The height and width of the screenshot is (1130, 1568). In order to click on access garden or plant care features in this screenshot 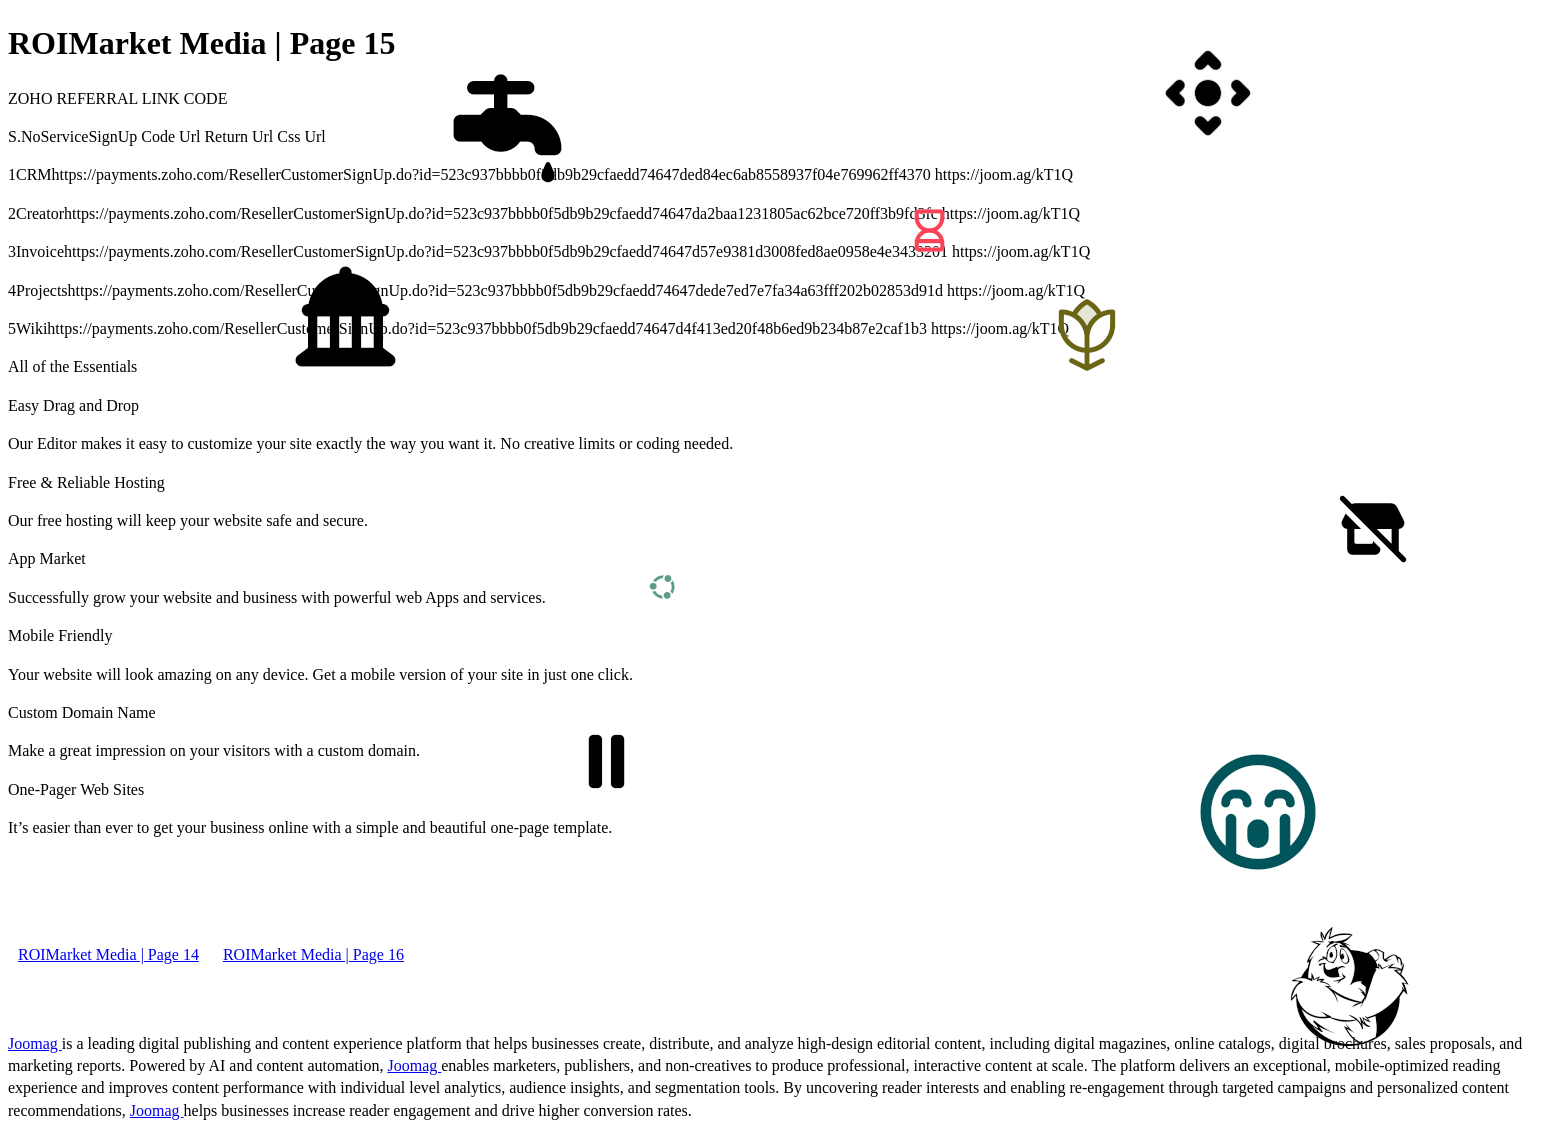, I will do `click(1087, 335)`.